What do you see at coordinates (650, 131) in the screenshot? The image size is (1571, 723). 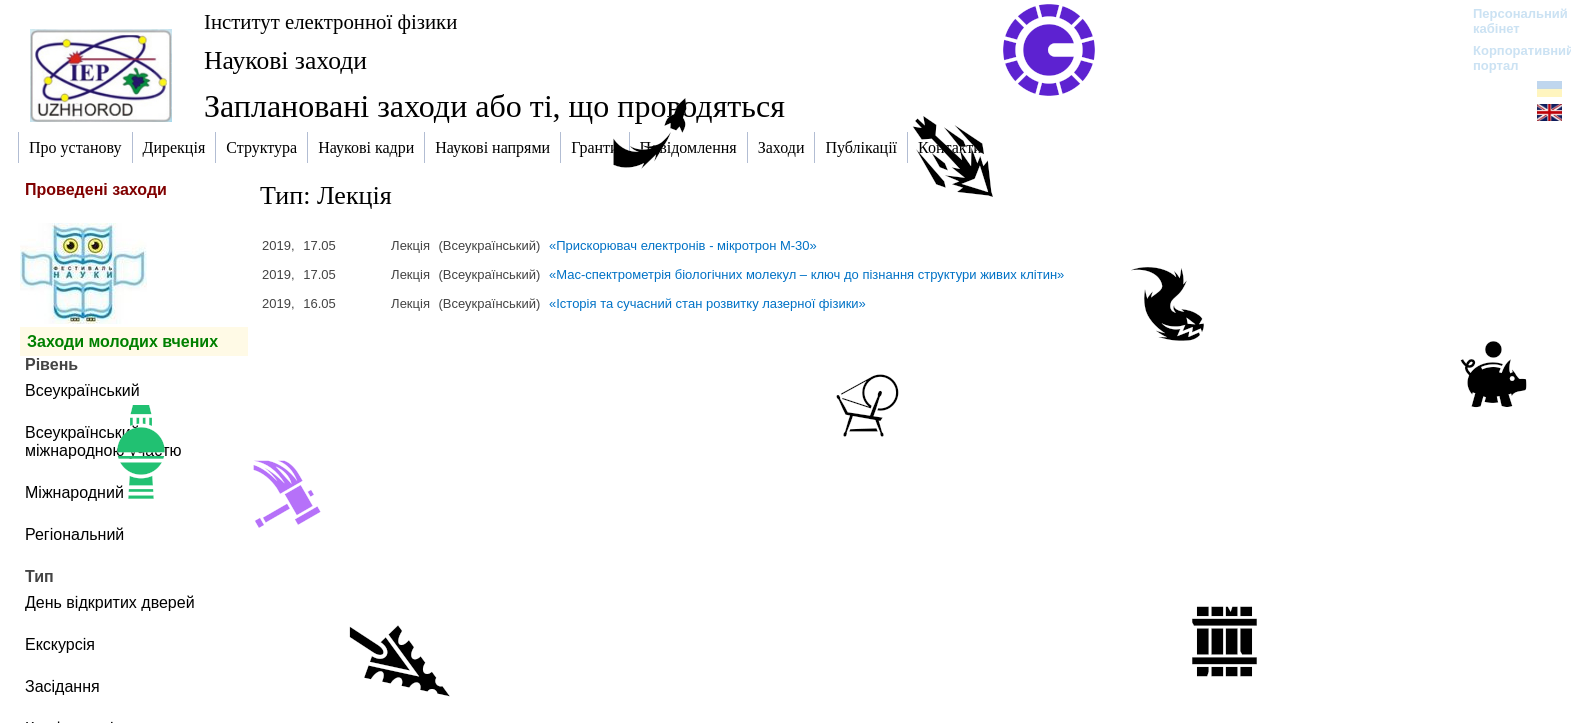 I see `launch or deploy an application` at bounding box center [650, 131].